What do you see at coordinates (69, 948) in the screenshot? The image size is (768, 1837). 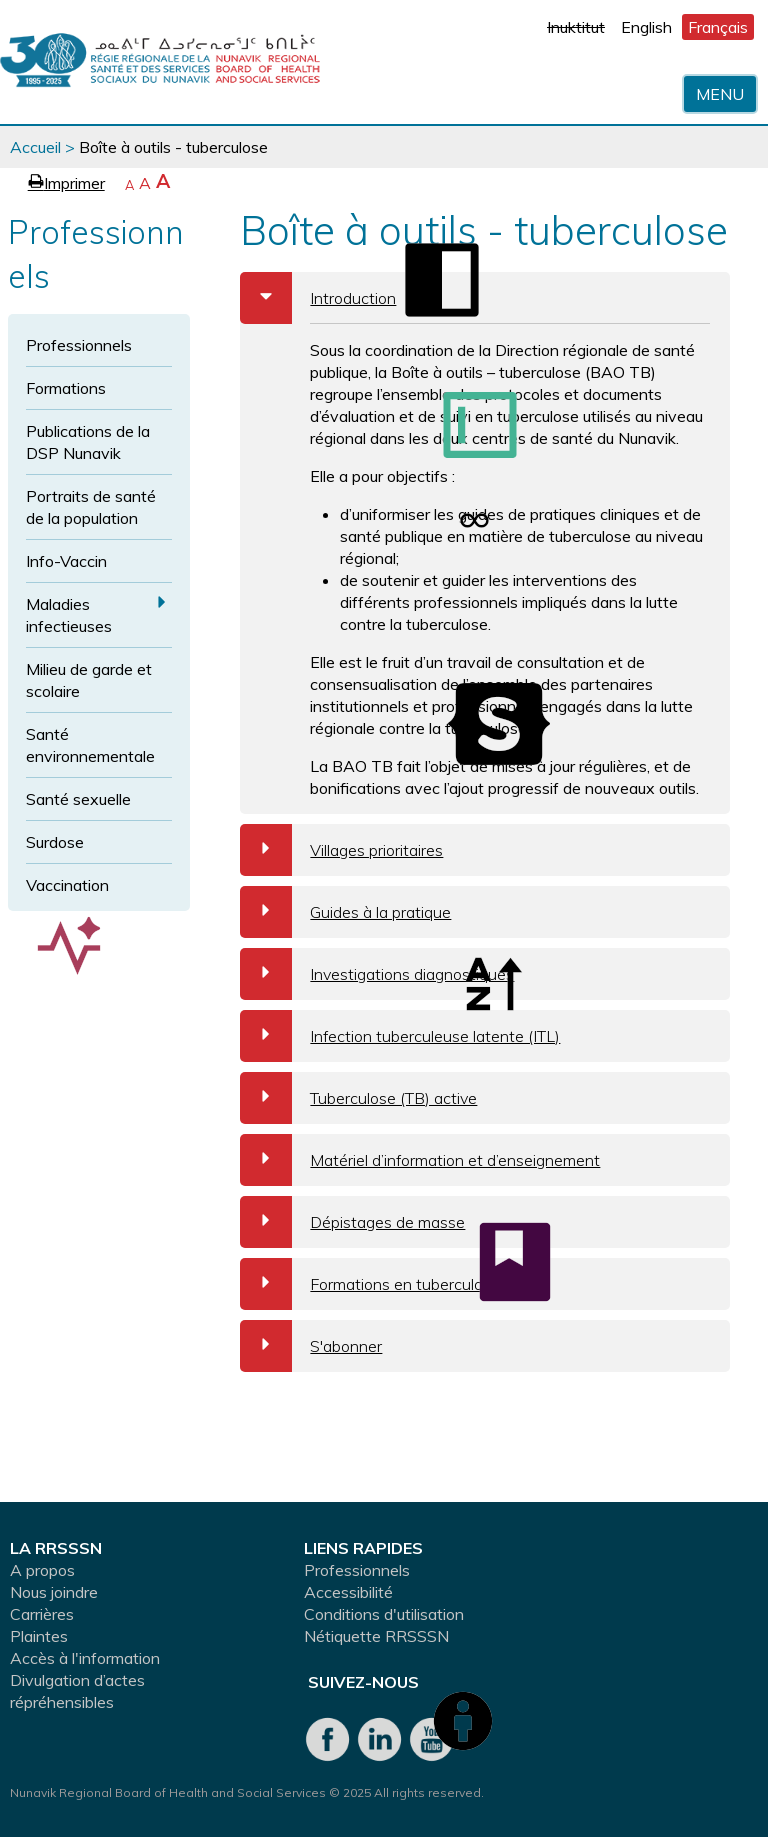 I see `access AI-powered health monitoring` at bounding box center [69, 948].